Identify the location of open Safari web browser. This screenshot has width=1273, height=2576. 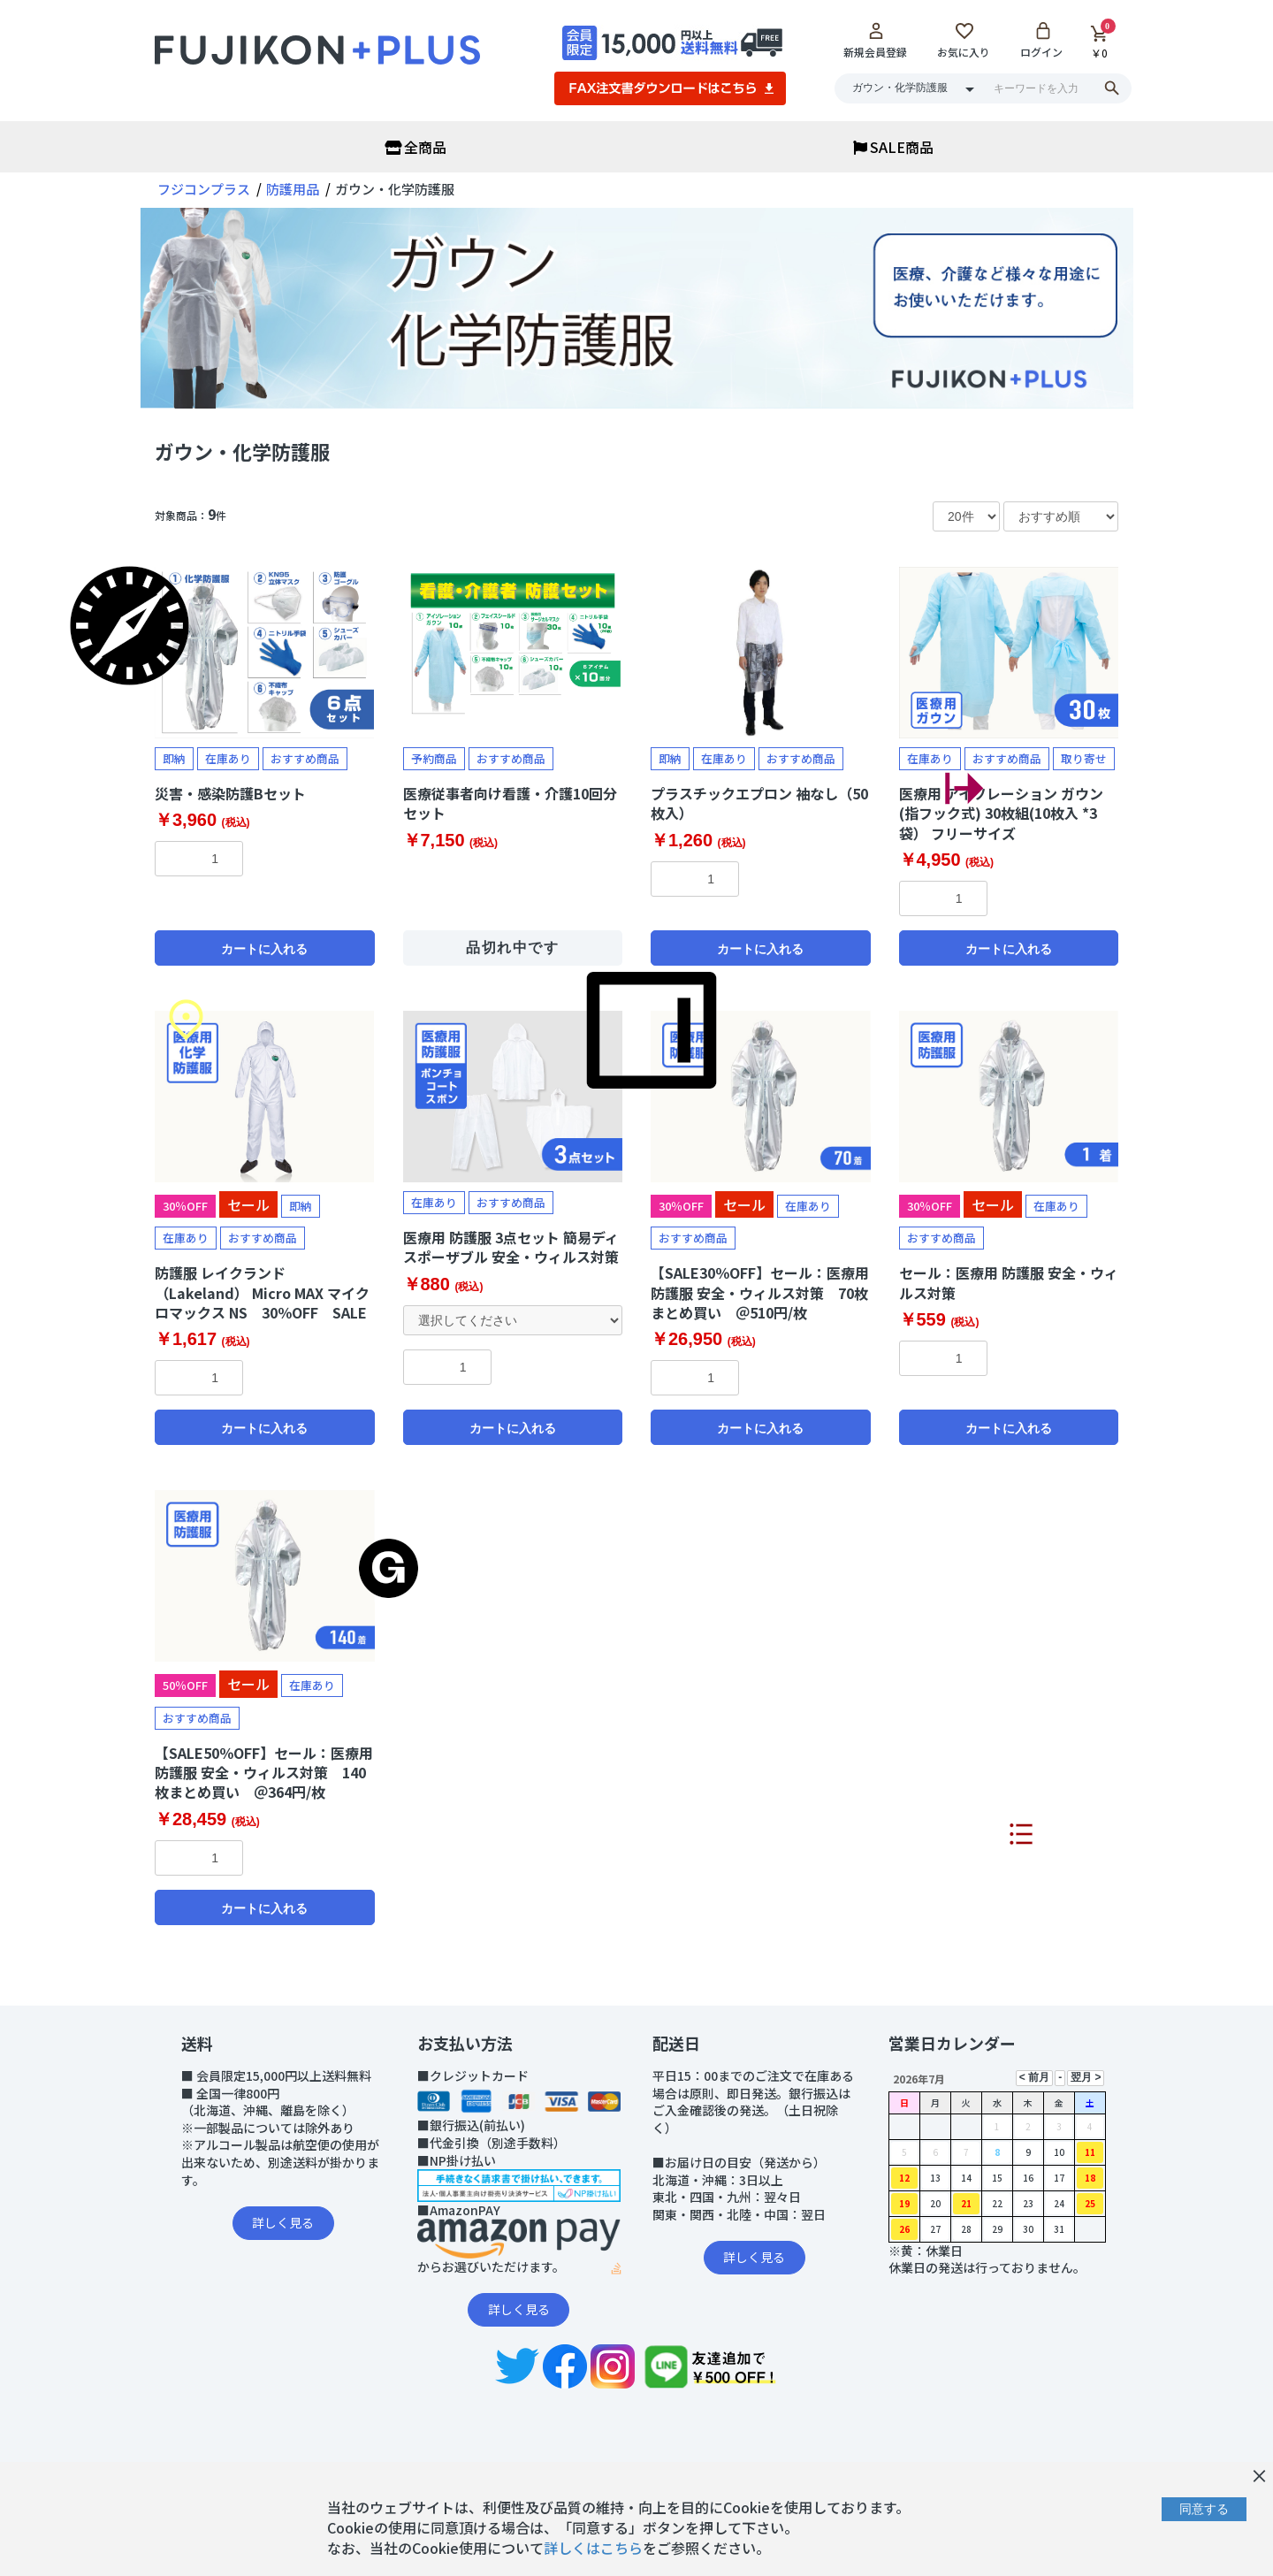
(129, 625).